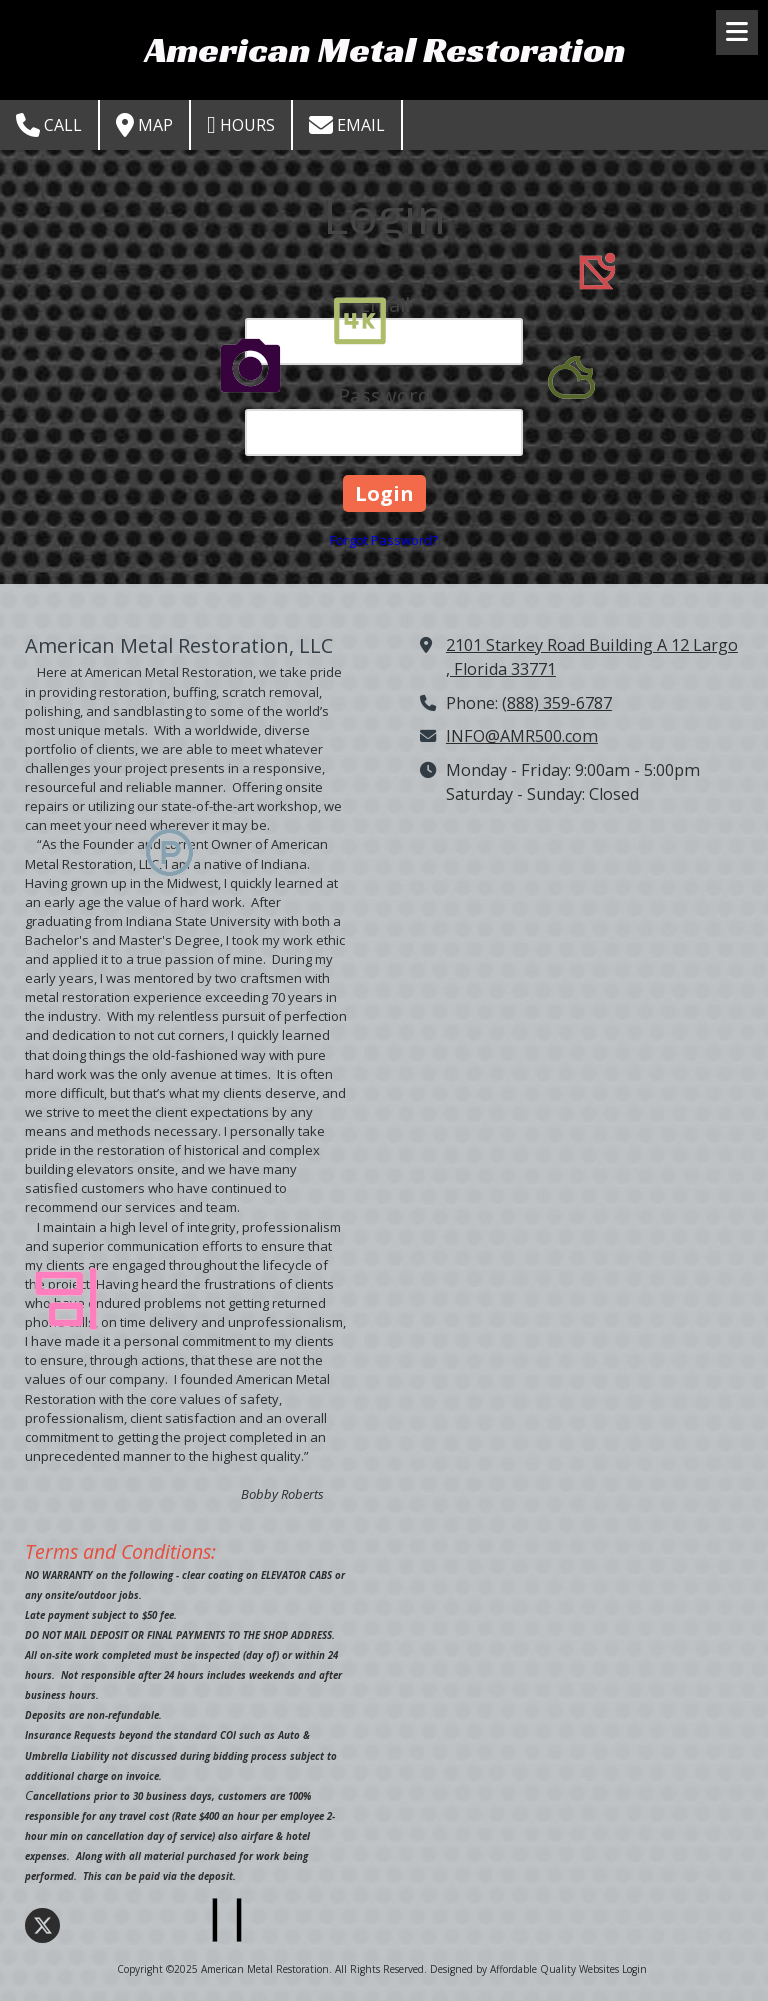  What do you see at coordinates (227, 1920) in the screenshot?
I see `pause media playback` at bounding box center [227, 1920].